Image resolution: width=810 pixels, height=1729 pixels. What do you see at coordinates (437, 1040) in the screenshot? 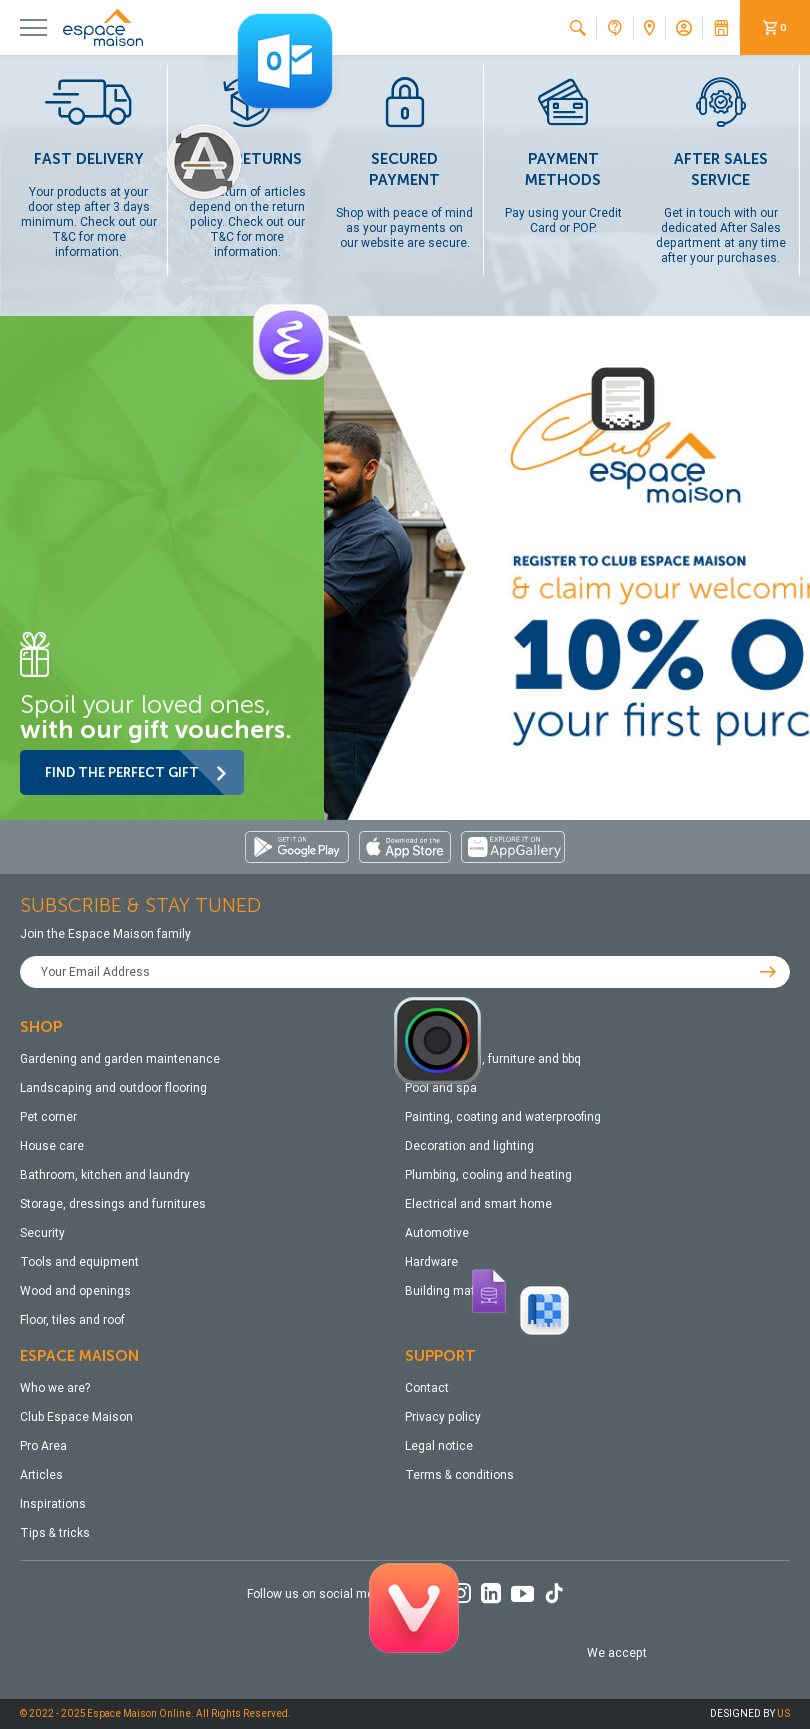
I see `open DaVinci Resolve color grading panels` at bounding box center [437, 1040].